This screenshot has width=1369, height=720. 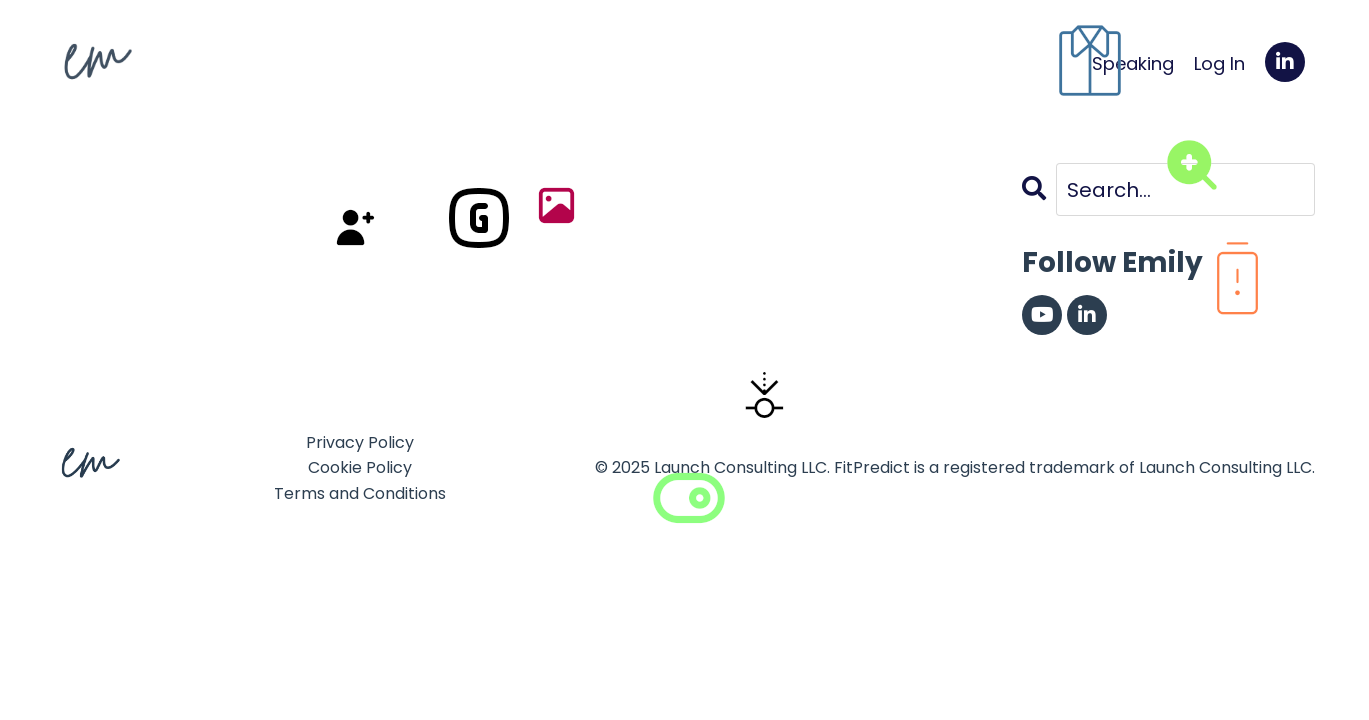 What do you see at coordinates (479, 218) in the screenshot?
I see `google or g suite service shortcut` at bounding box center [479, 218].